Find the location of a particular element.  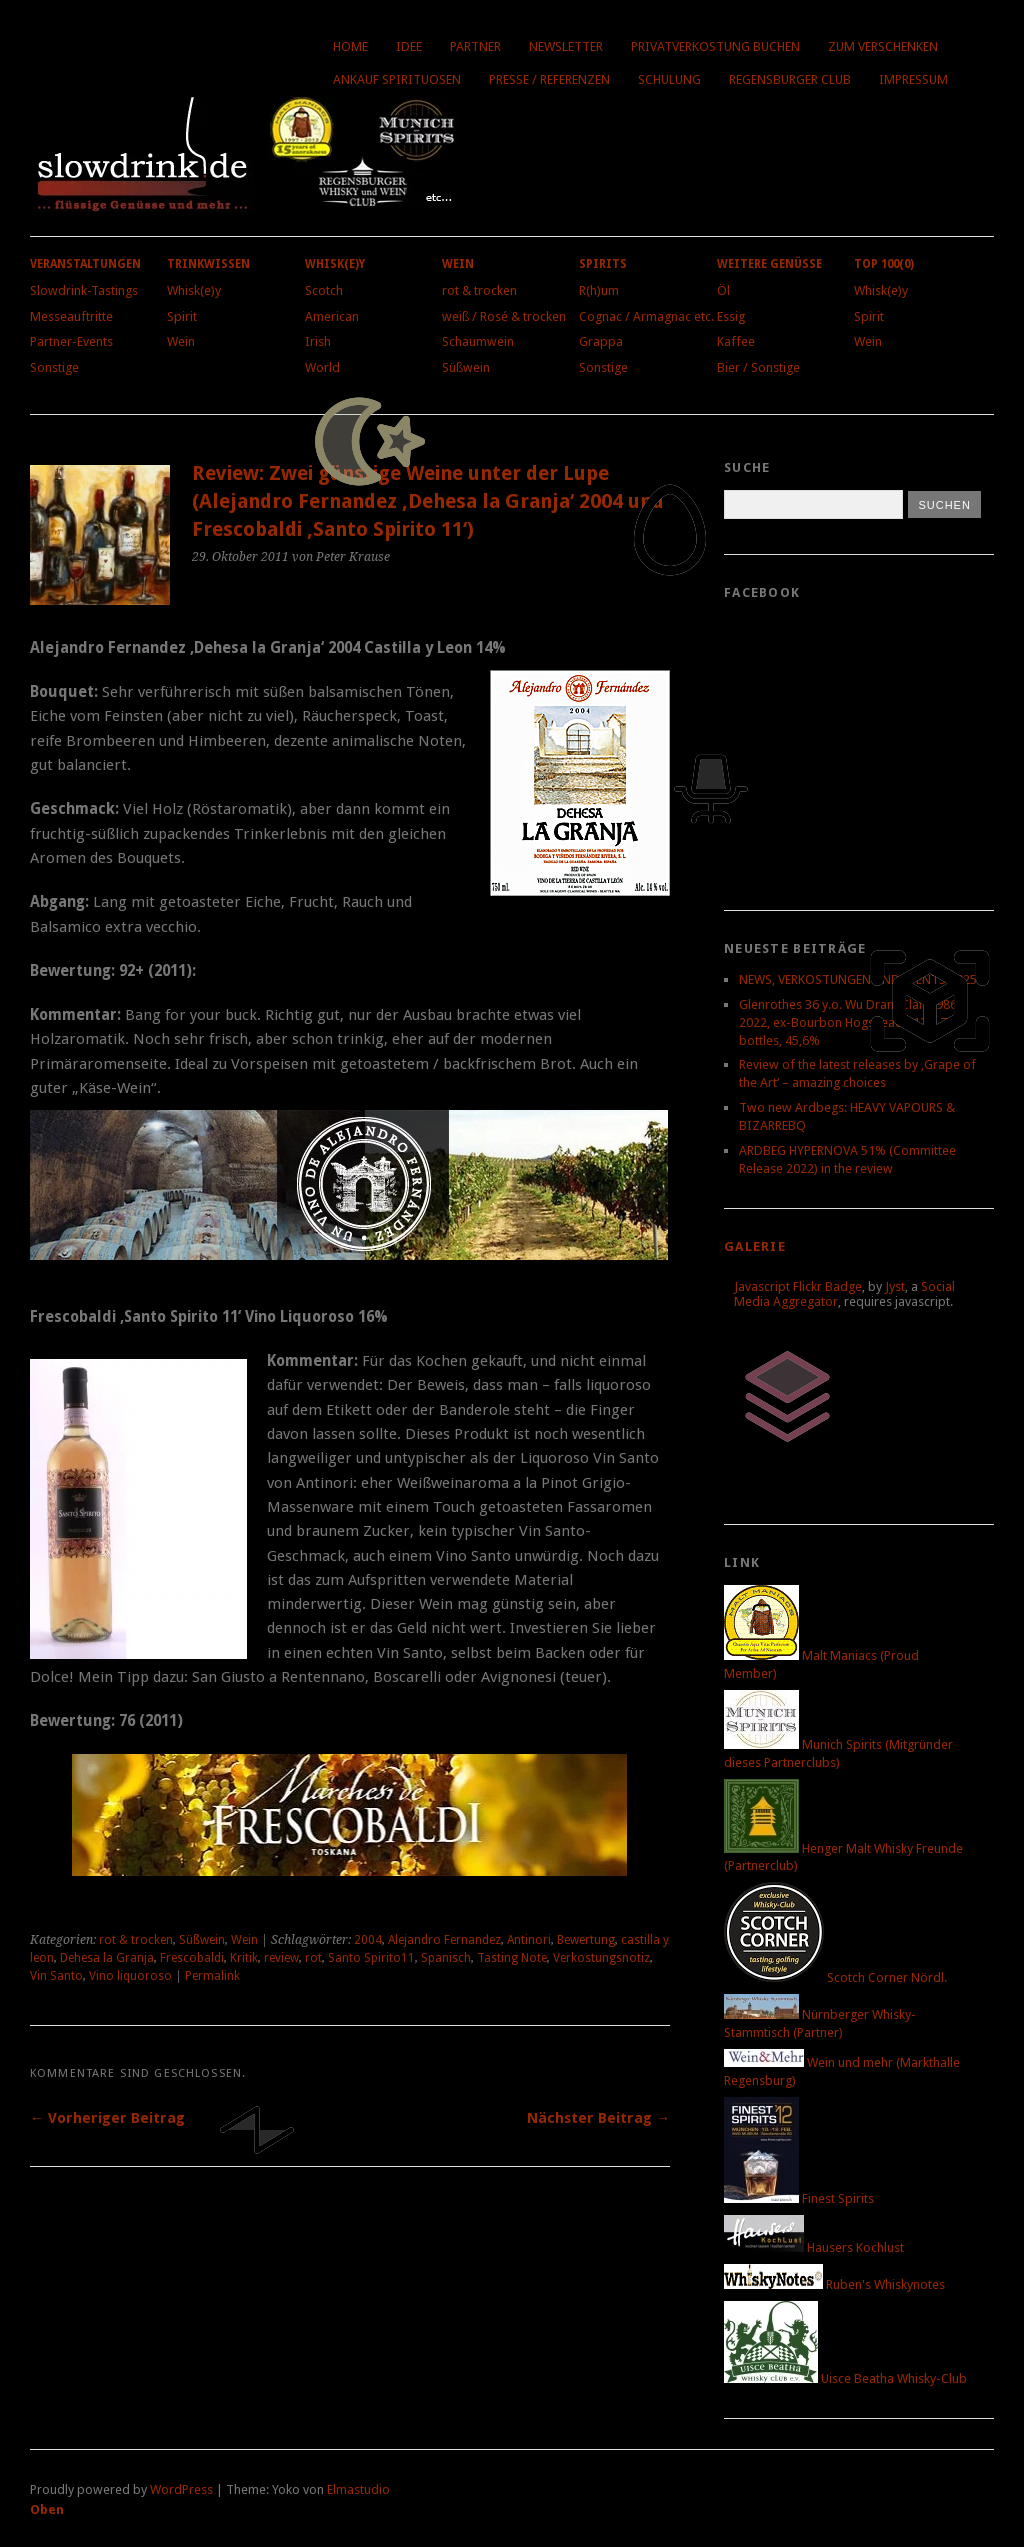

indicates islamic religious content or settings is located at coordinates (366, 441).